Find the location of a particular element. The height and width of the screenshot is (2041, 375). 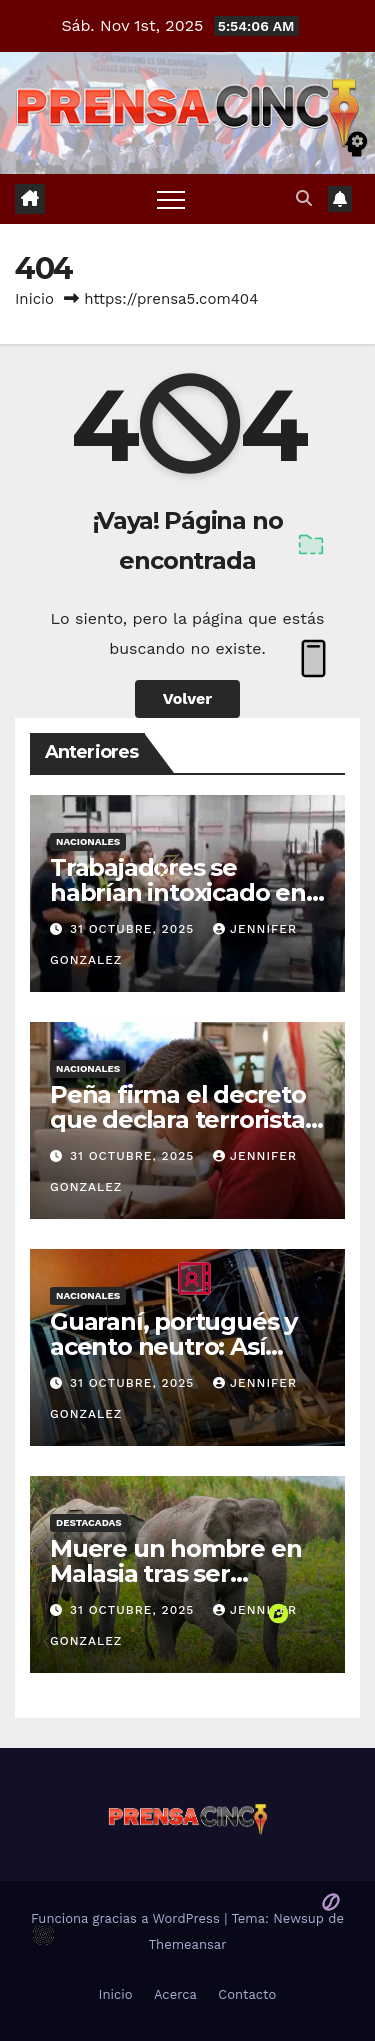

access terminal or command line interface is located at coordinates (43, 1935).